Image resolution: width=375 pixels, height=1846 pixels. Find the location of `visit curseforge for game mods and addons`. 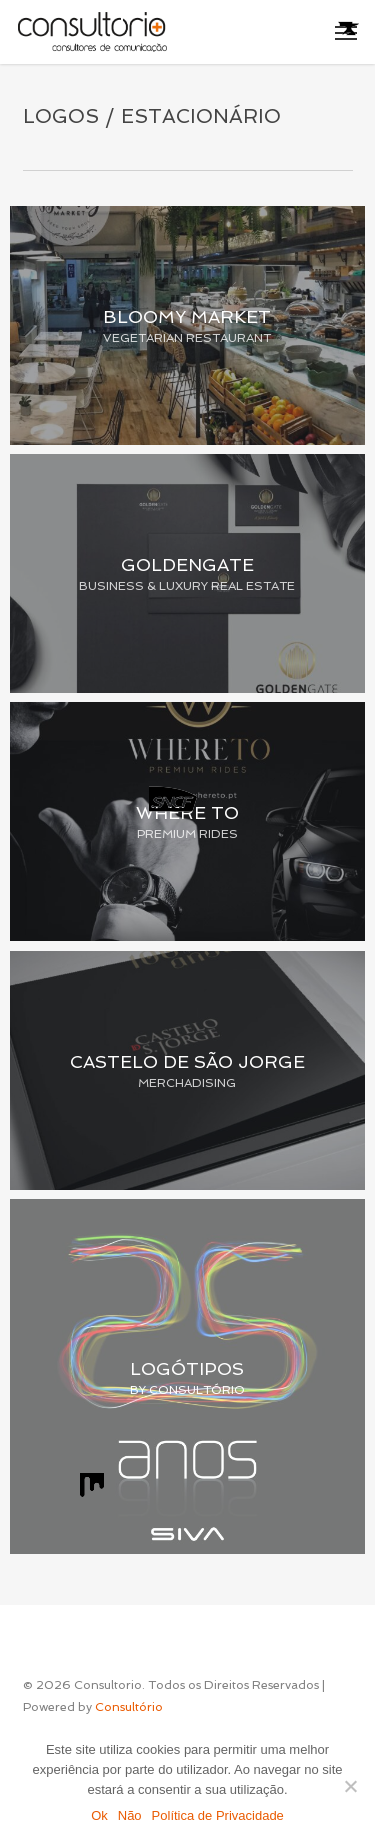

visit curseforge for game mods and addons is located at coordinates (348, 28).